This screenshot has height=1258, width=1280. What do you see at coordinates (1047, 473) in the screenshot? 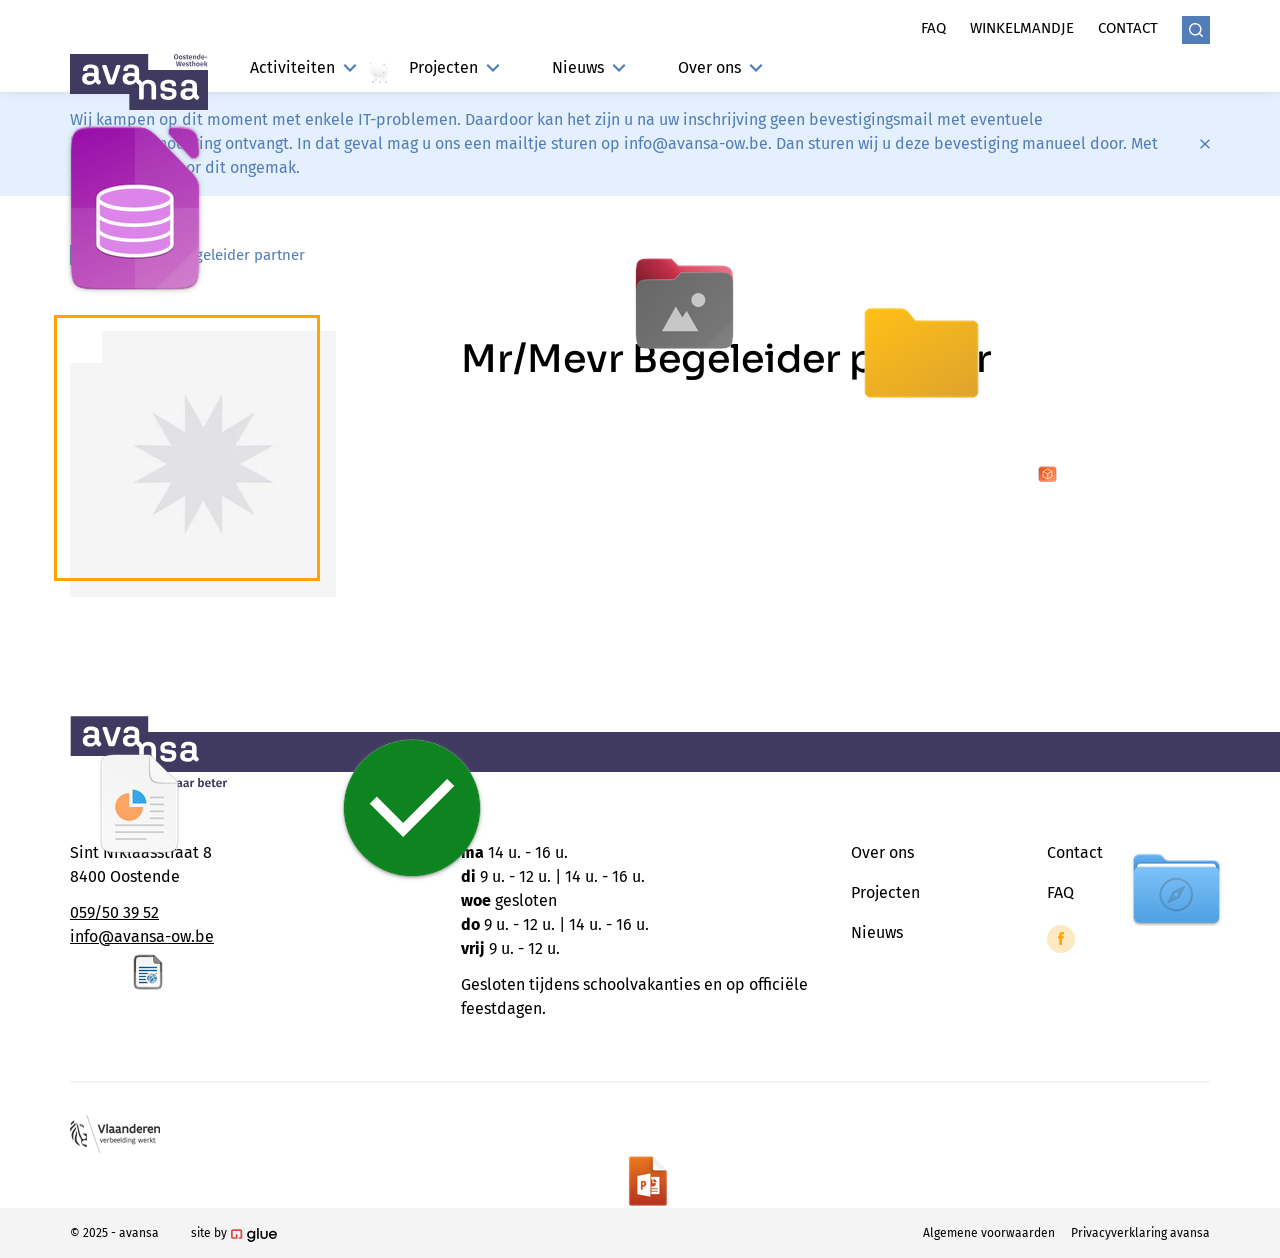
I see `an ascii stl 3d model file` at bounding box center [1047, 473].